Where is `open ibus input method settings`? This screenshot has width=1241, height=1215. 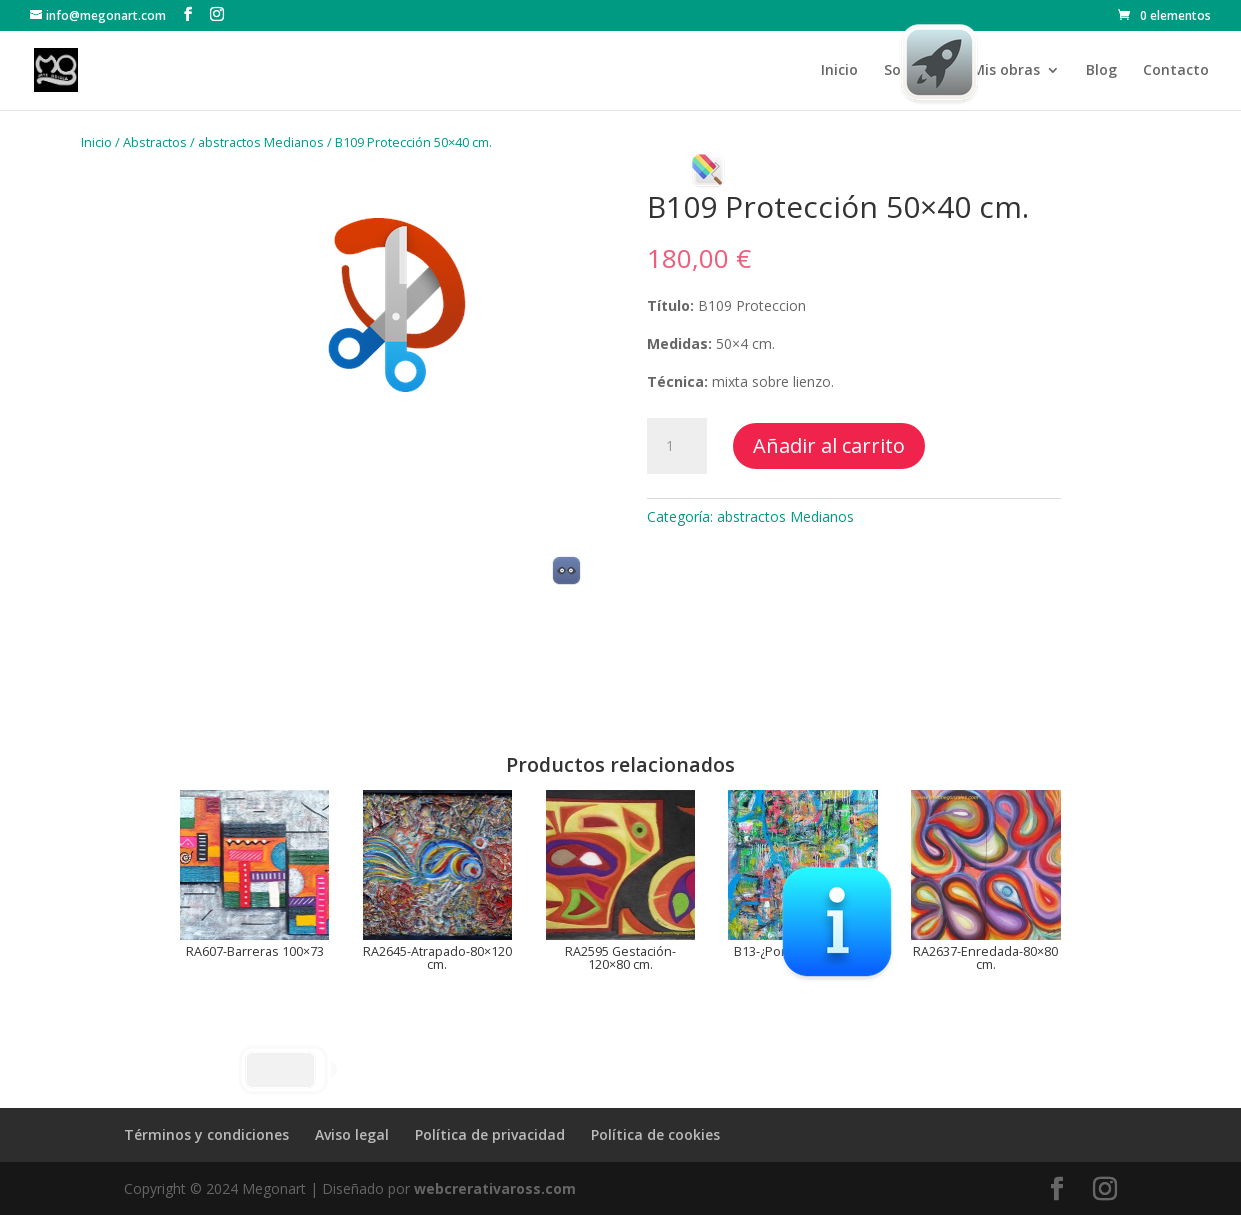 open ibus input method settings is located at coordinates (837, 922).